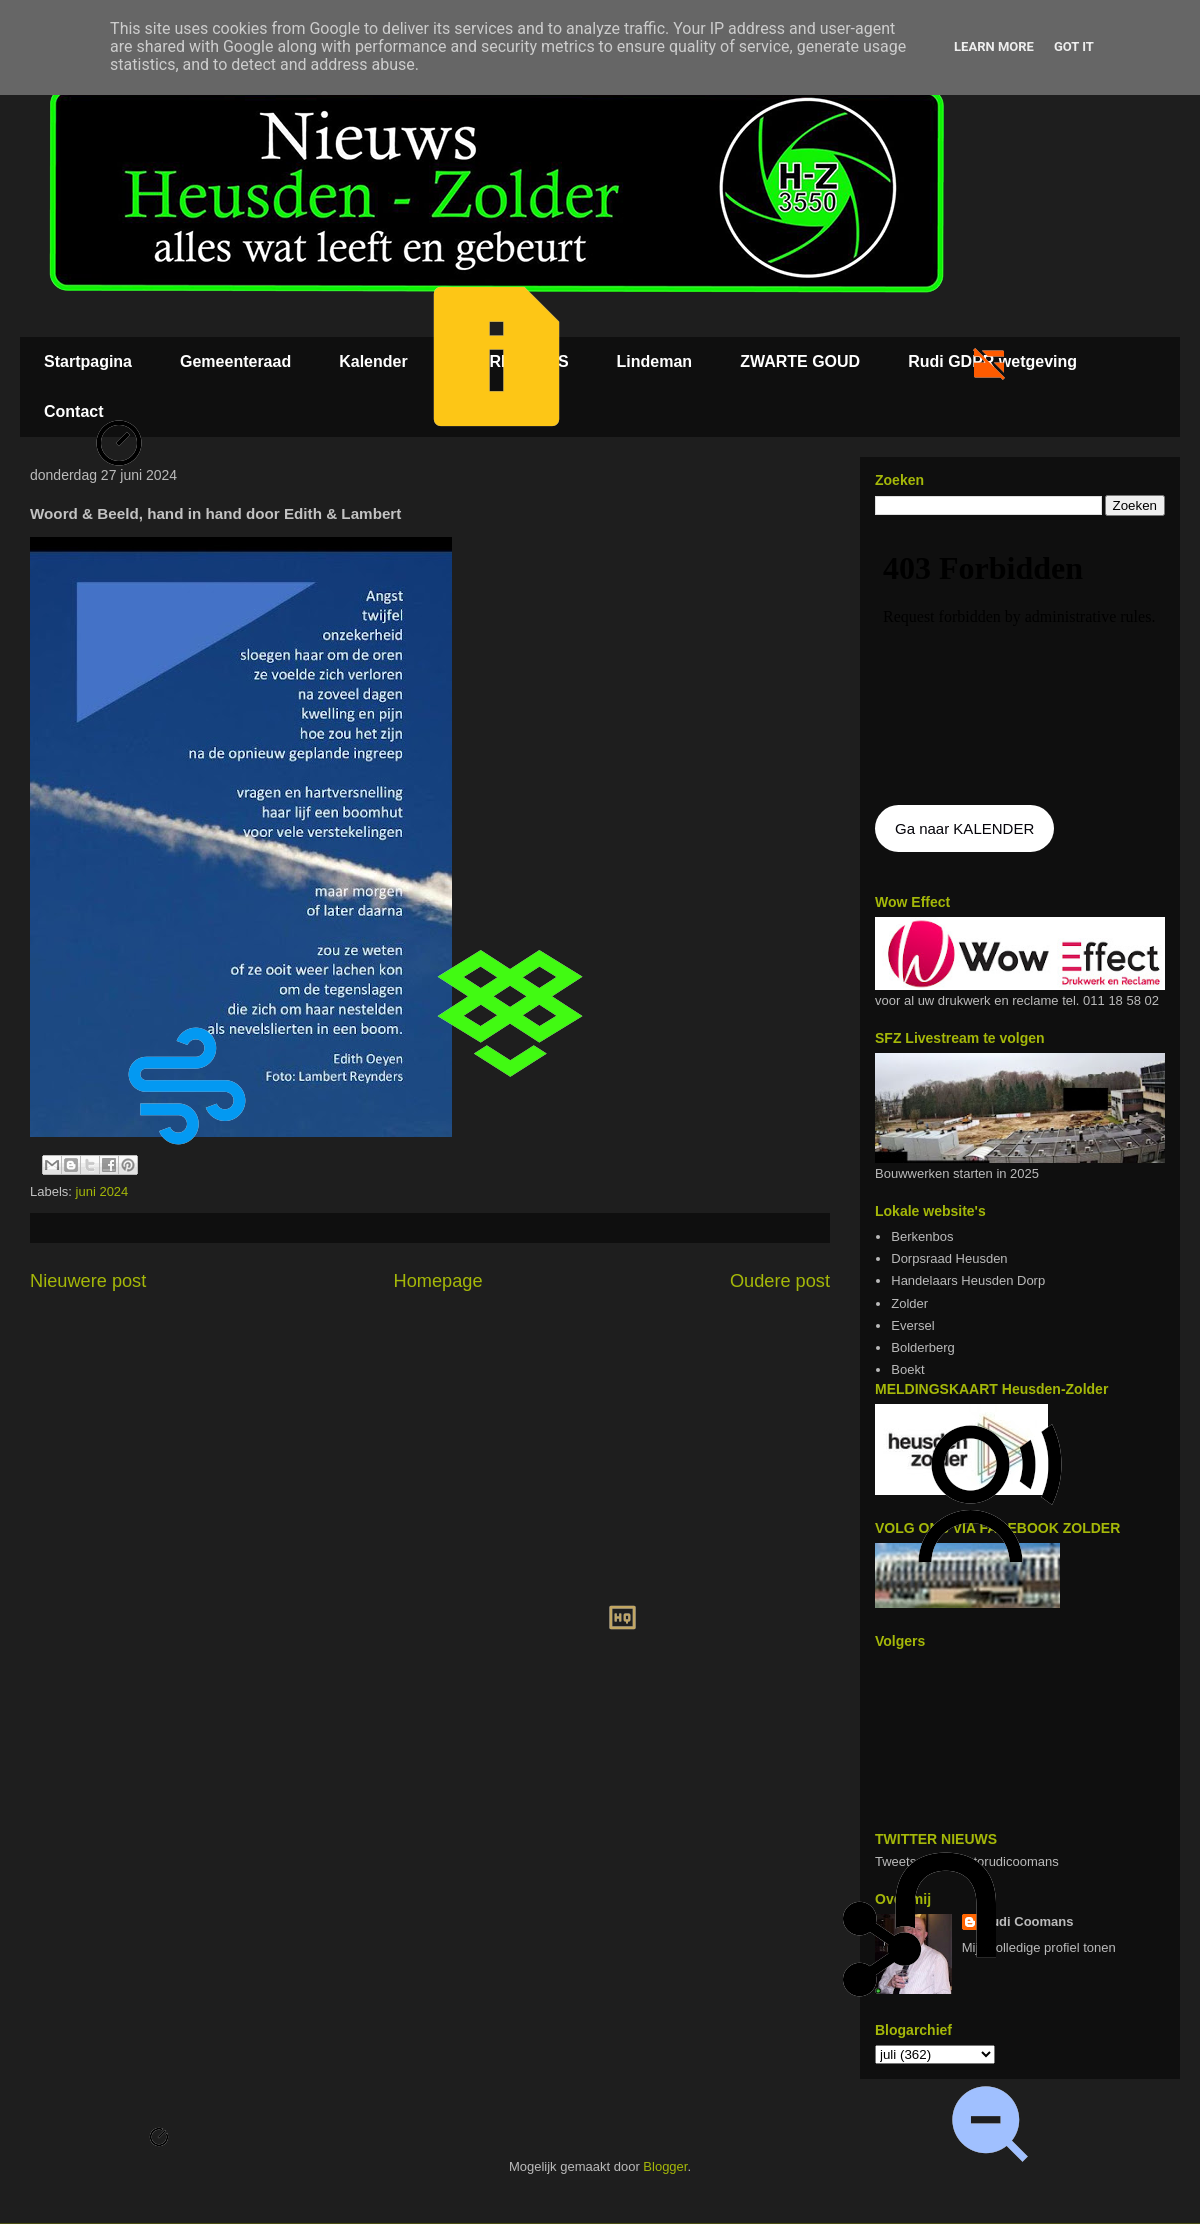 The image size is (1200, 2224). What do you see at coordinates (919, 1924) in the screenshot?
I see `neo4j graph database logo` at bounding box center [919, 1924].